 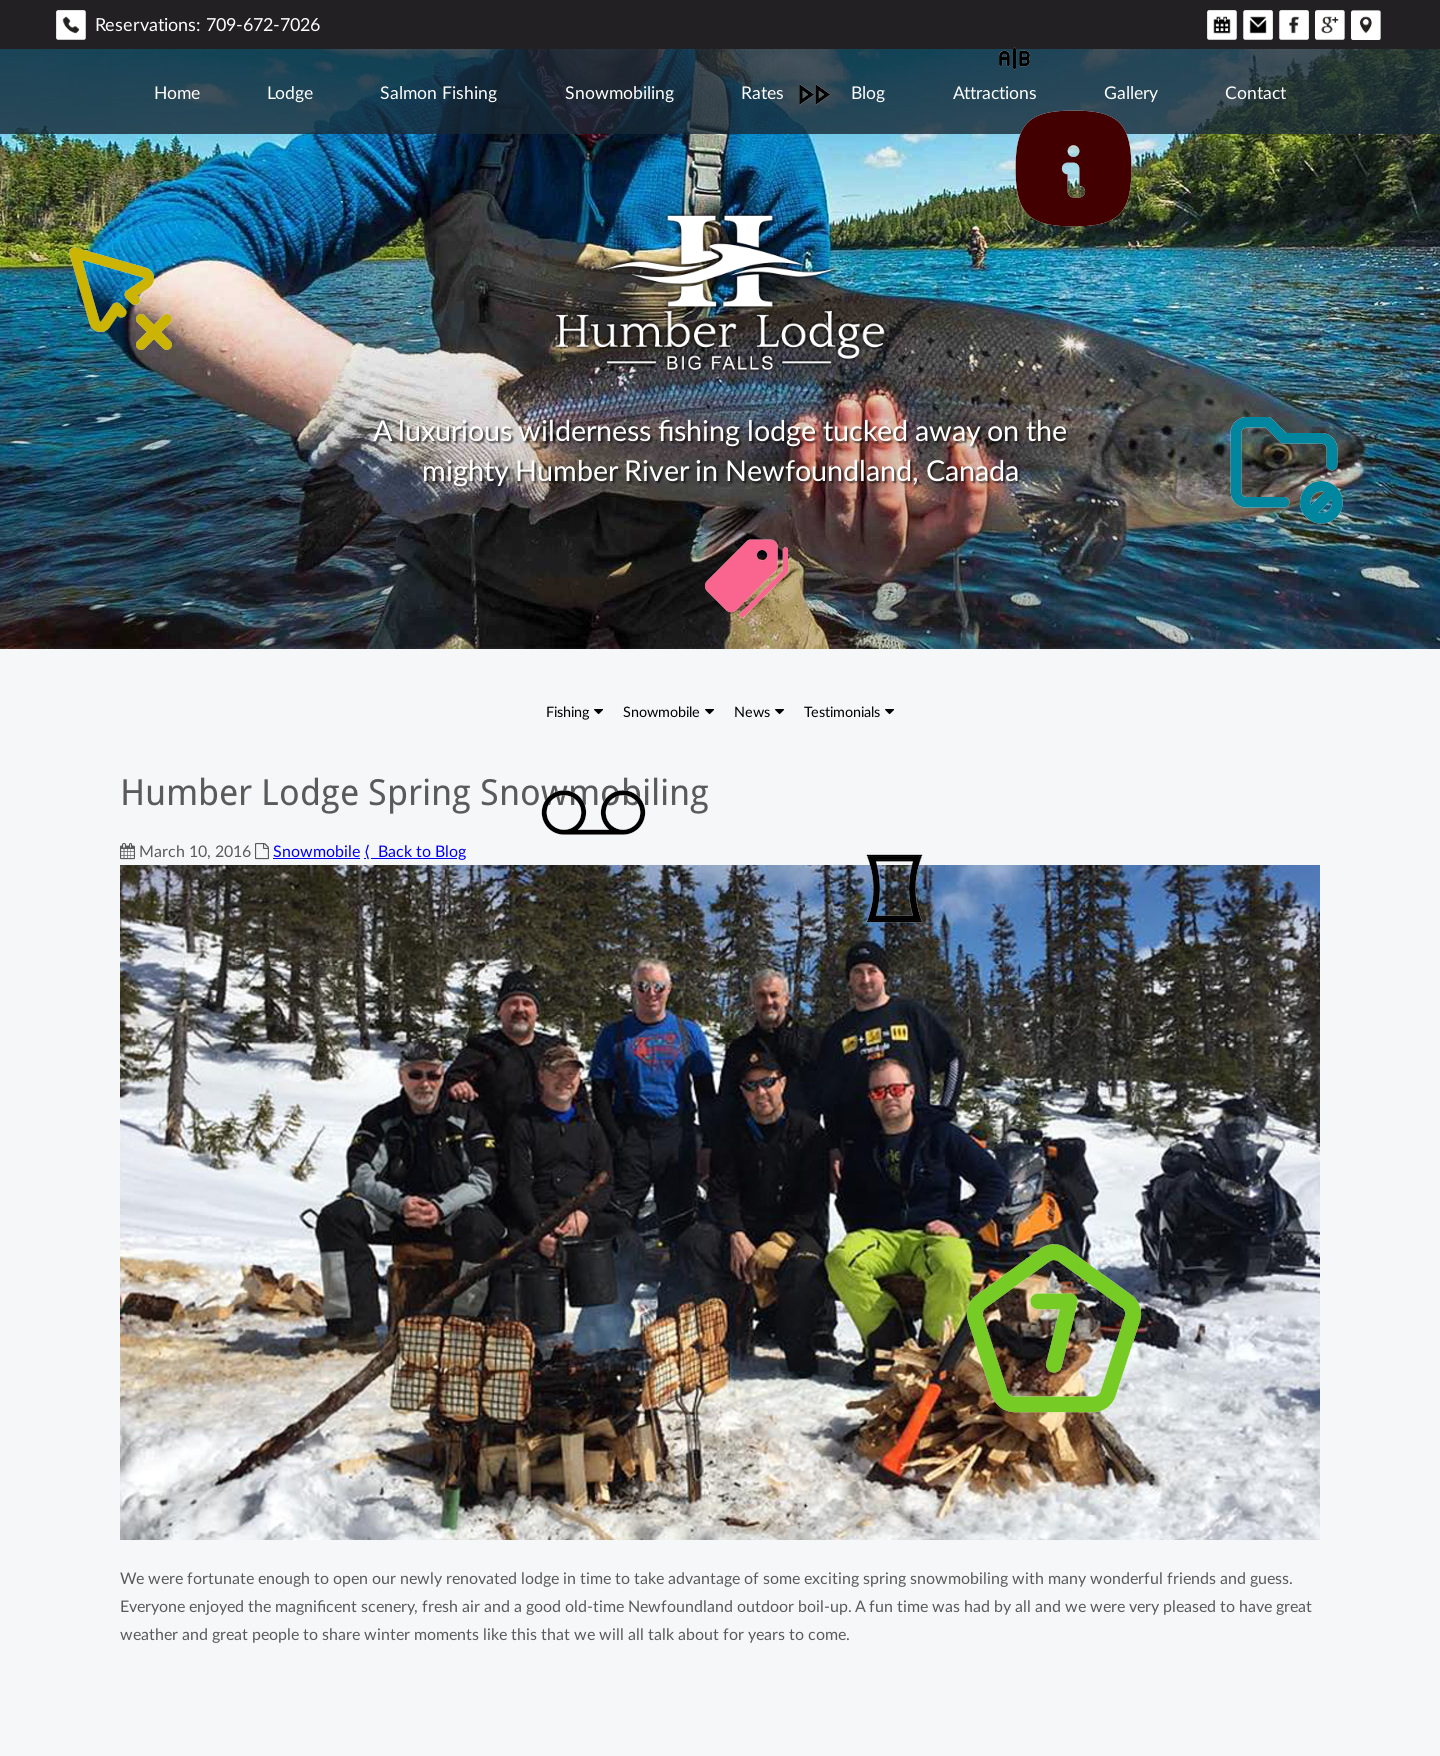 What do you see at coordinates (746, 578) in the screenshot?
I see `view or manage tags` at bounding box center [746, 578].